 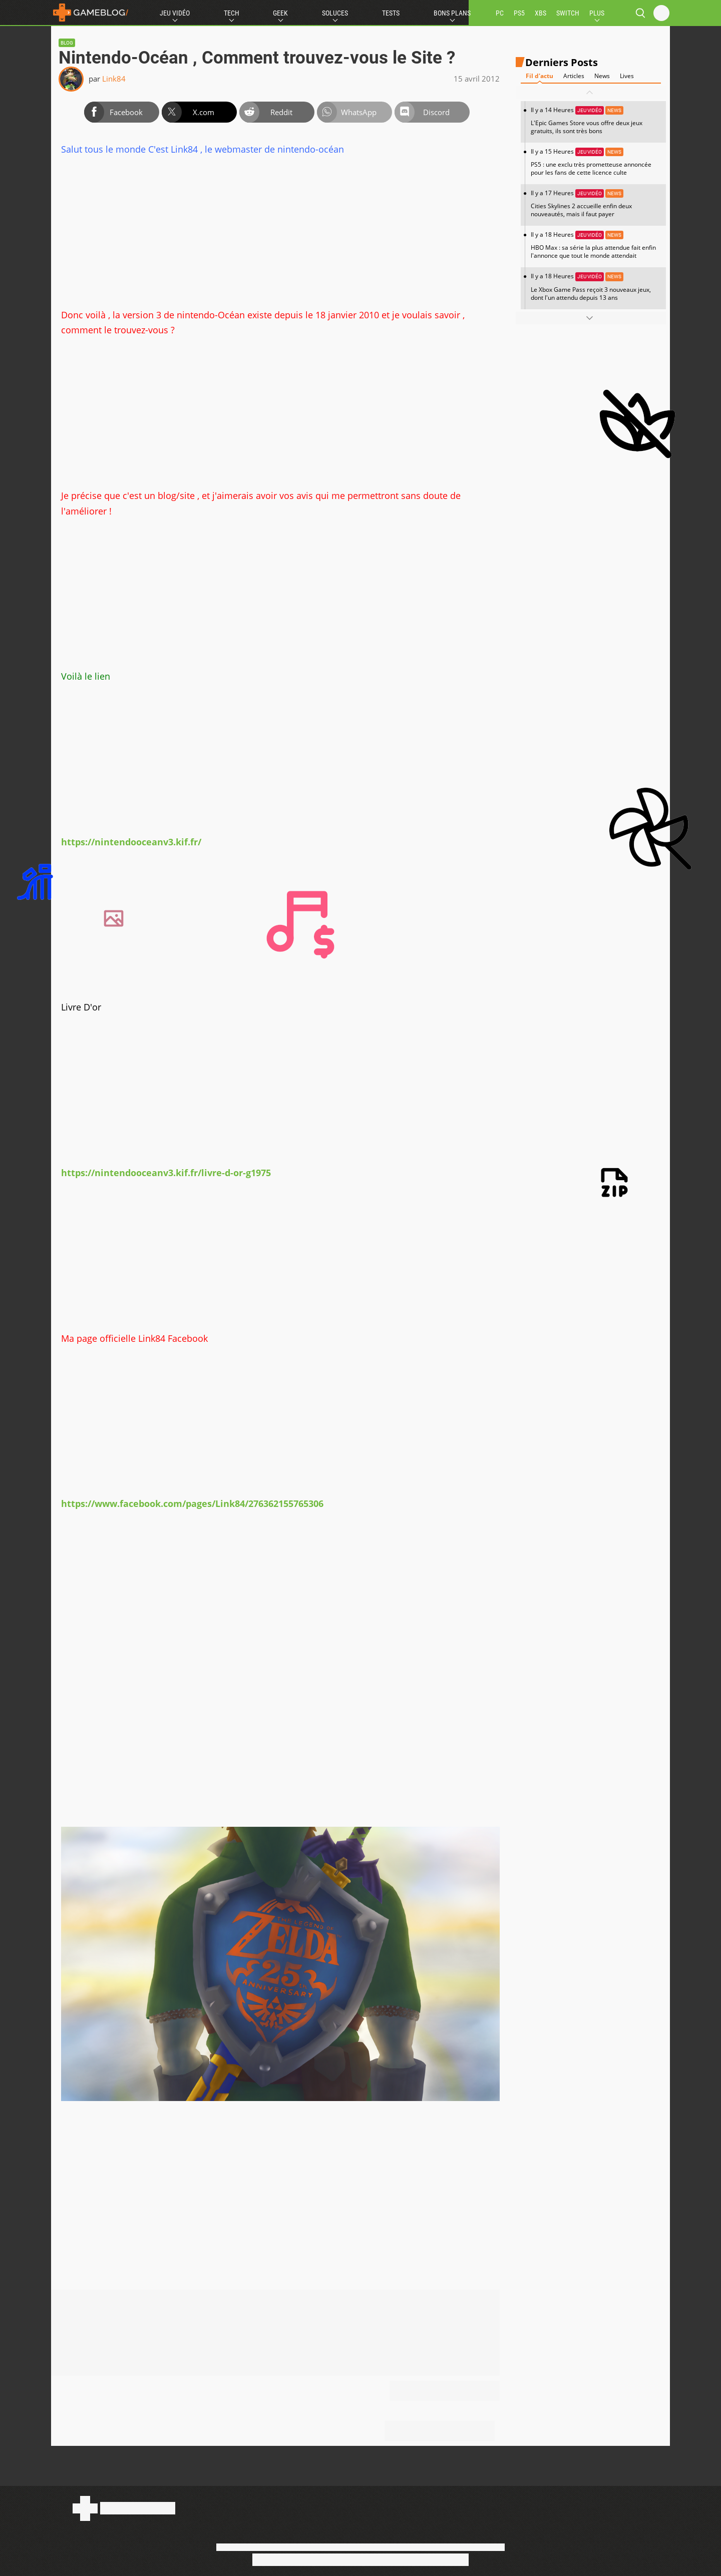 What do you see at coordinates (35, 882) in the screenshot?
I see `browse amusement park attractions` at bounding box center [35, 882].